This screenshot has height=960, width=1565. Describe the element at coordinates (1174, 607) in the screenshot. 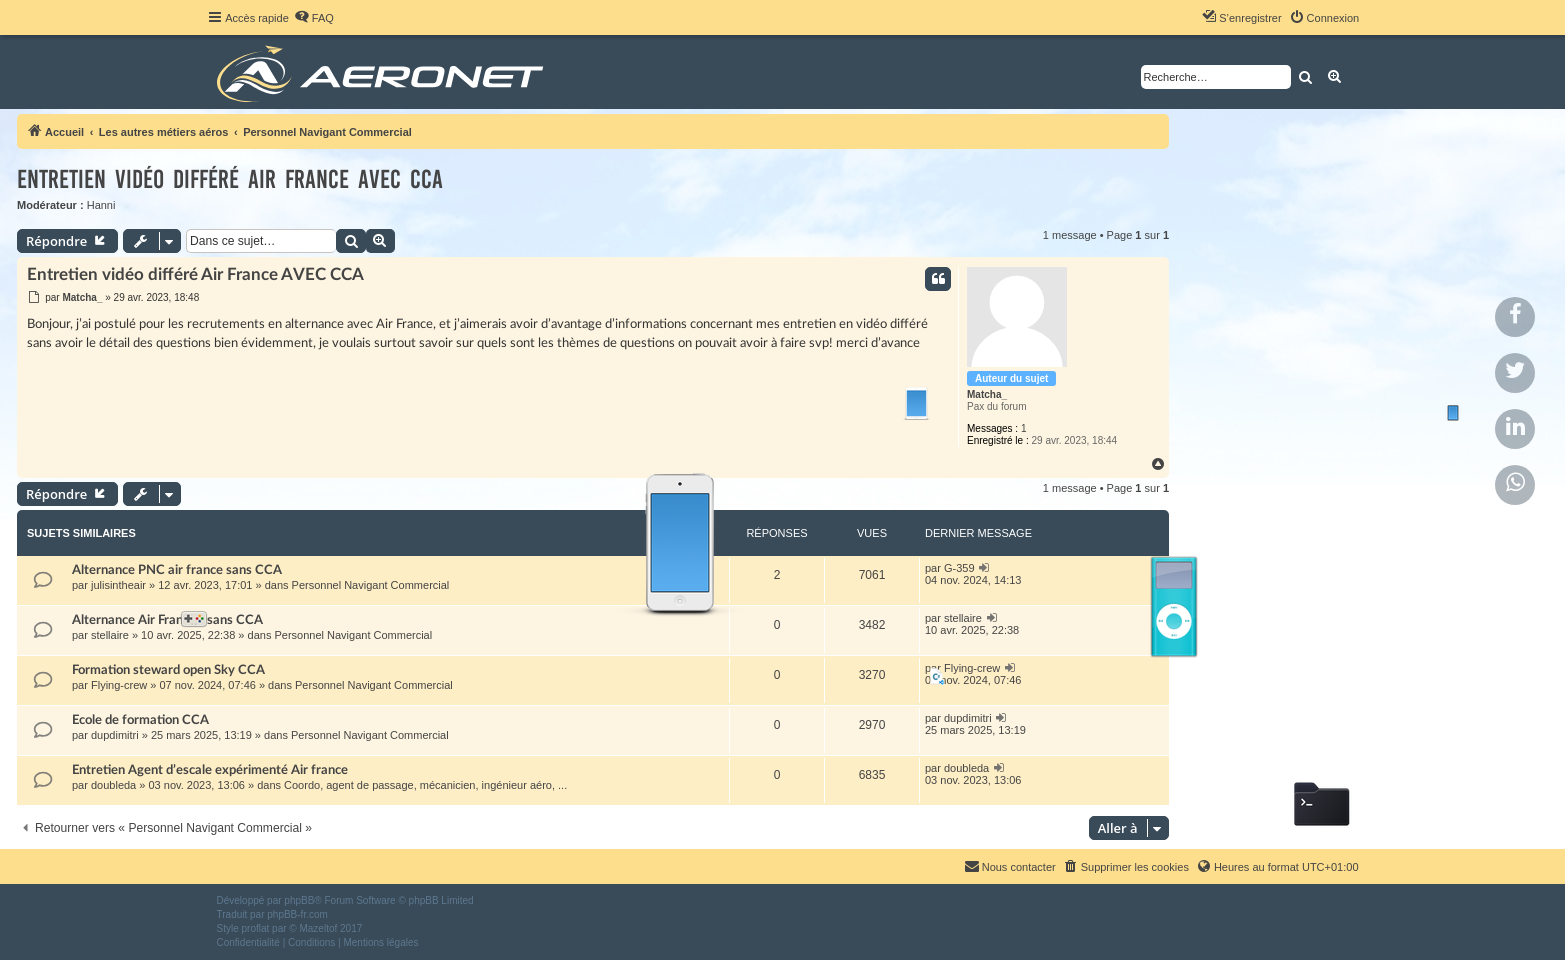

I see `iPod nano device connected` at that location.